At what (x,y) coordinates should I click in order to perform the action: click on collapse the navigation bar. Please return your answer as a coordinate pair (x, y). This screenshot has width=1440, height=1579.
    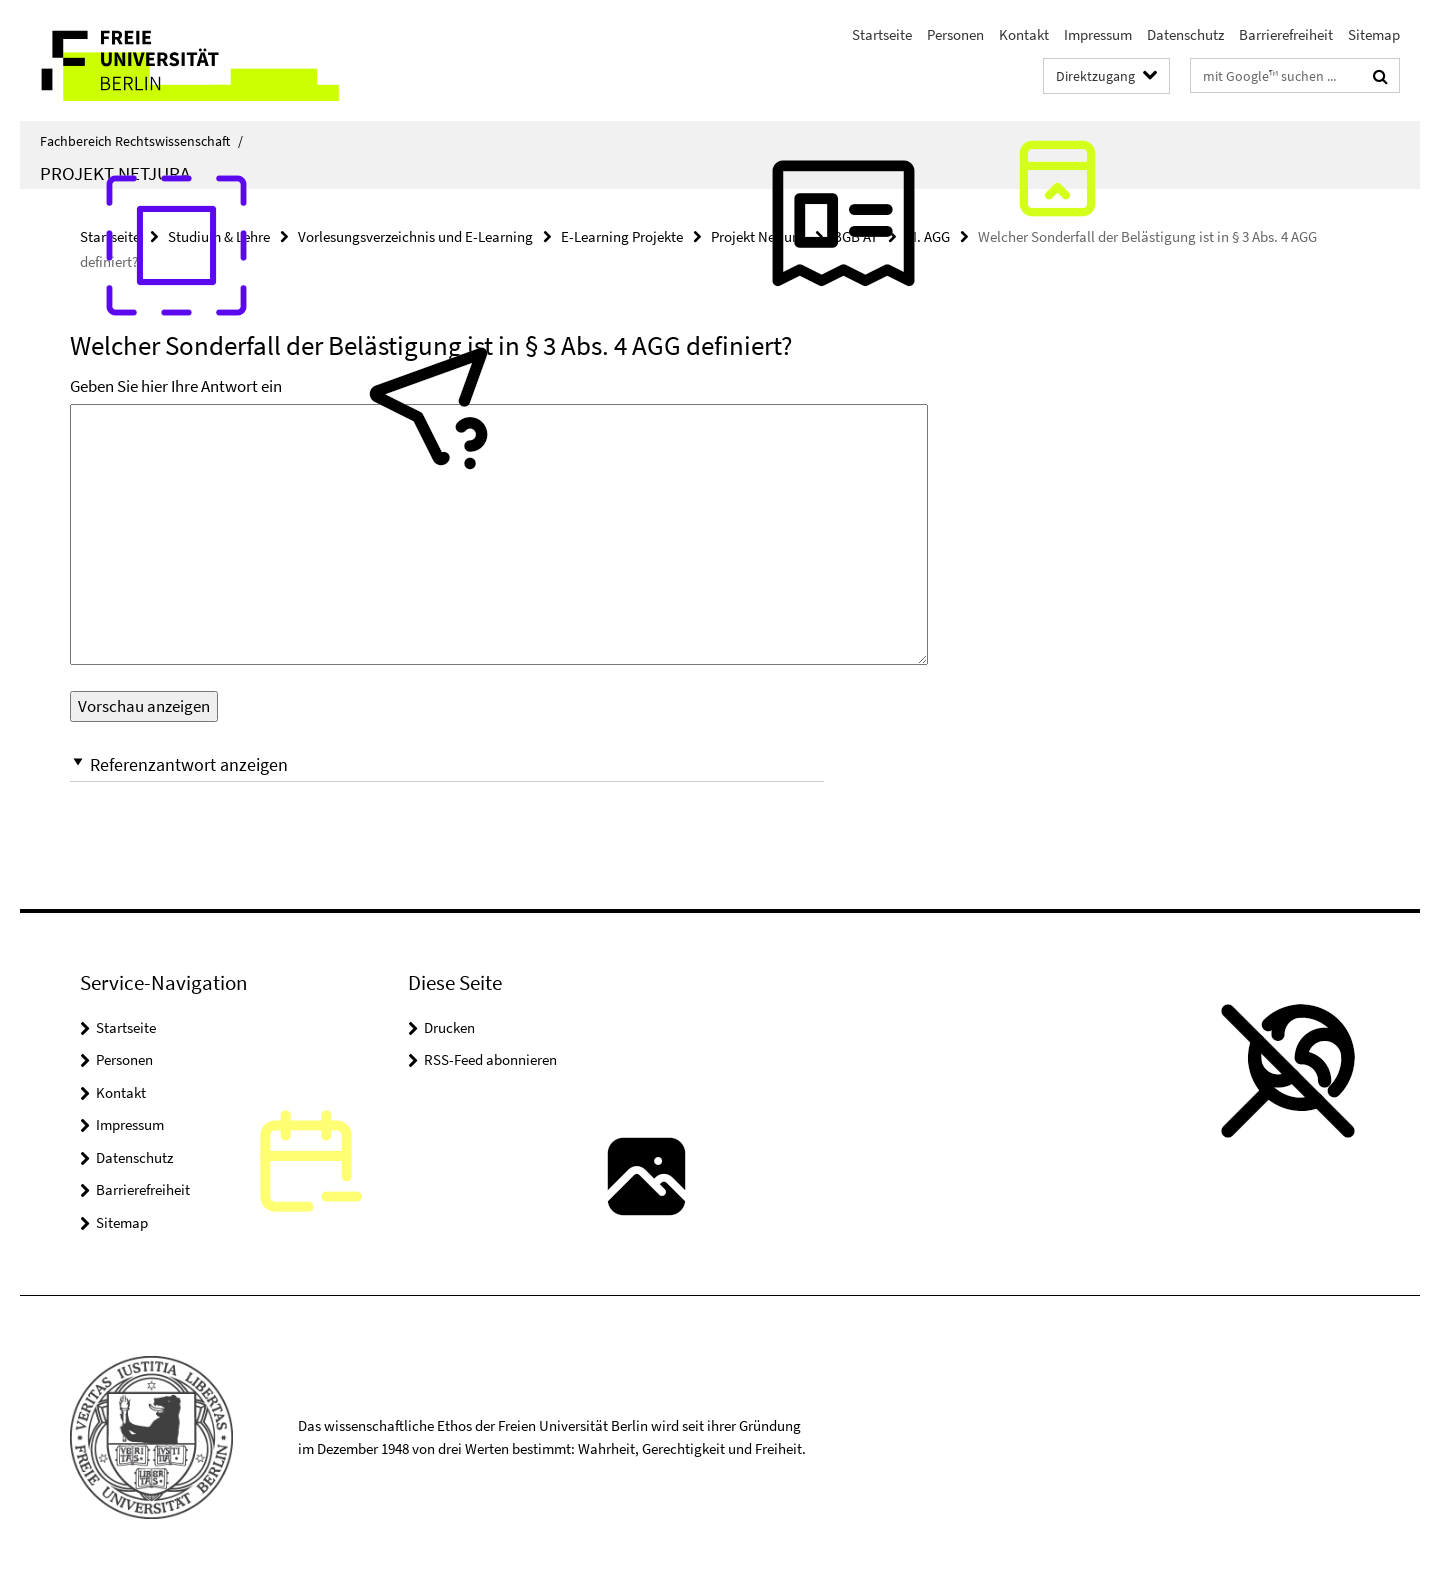
    Looking at the image, I should click on (1057, 178).